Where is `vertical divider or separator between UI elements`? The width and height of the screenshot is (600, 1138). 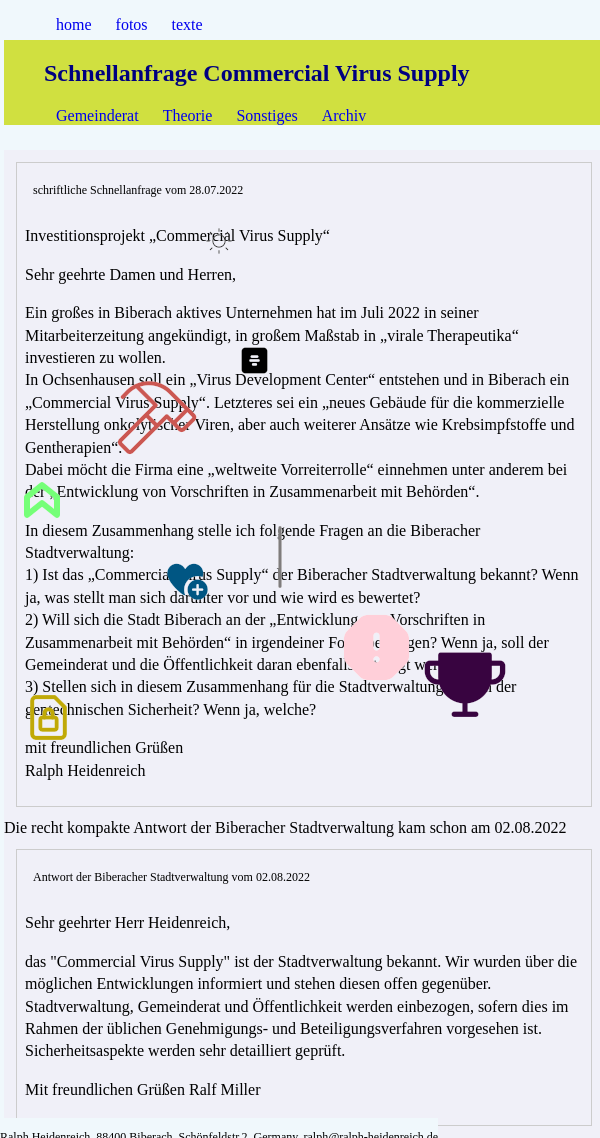 vertical divider or separator between UI elements is located at coordinates (280, 557).